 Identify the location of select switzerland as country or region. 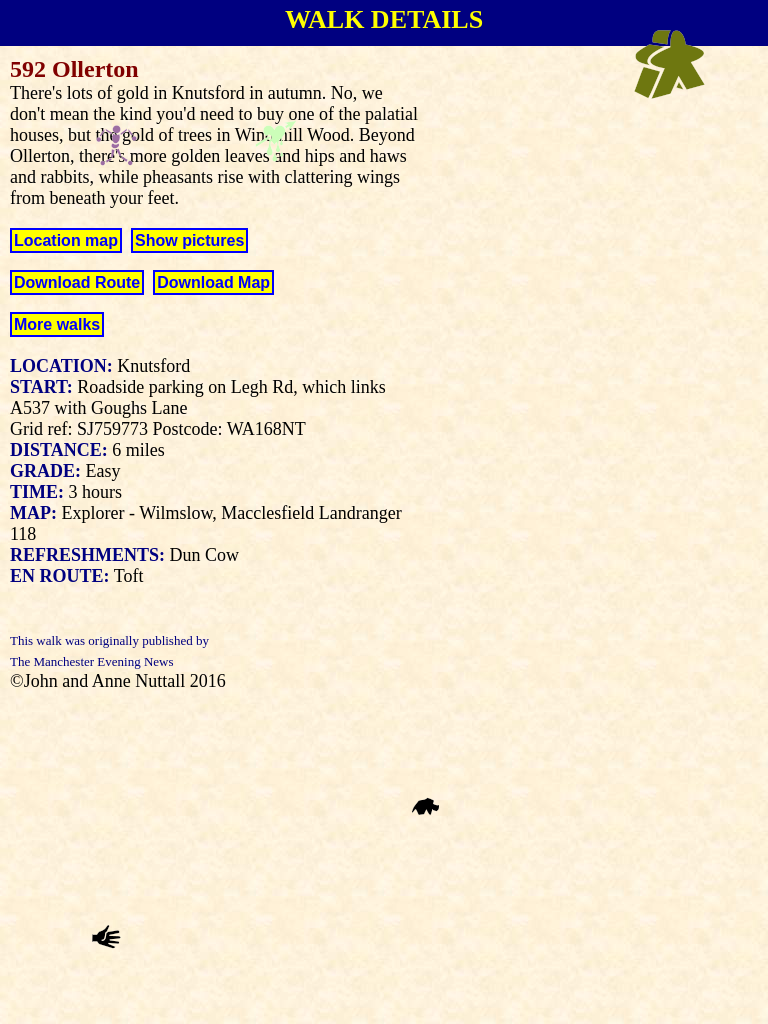
(425, 806).